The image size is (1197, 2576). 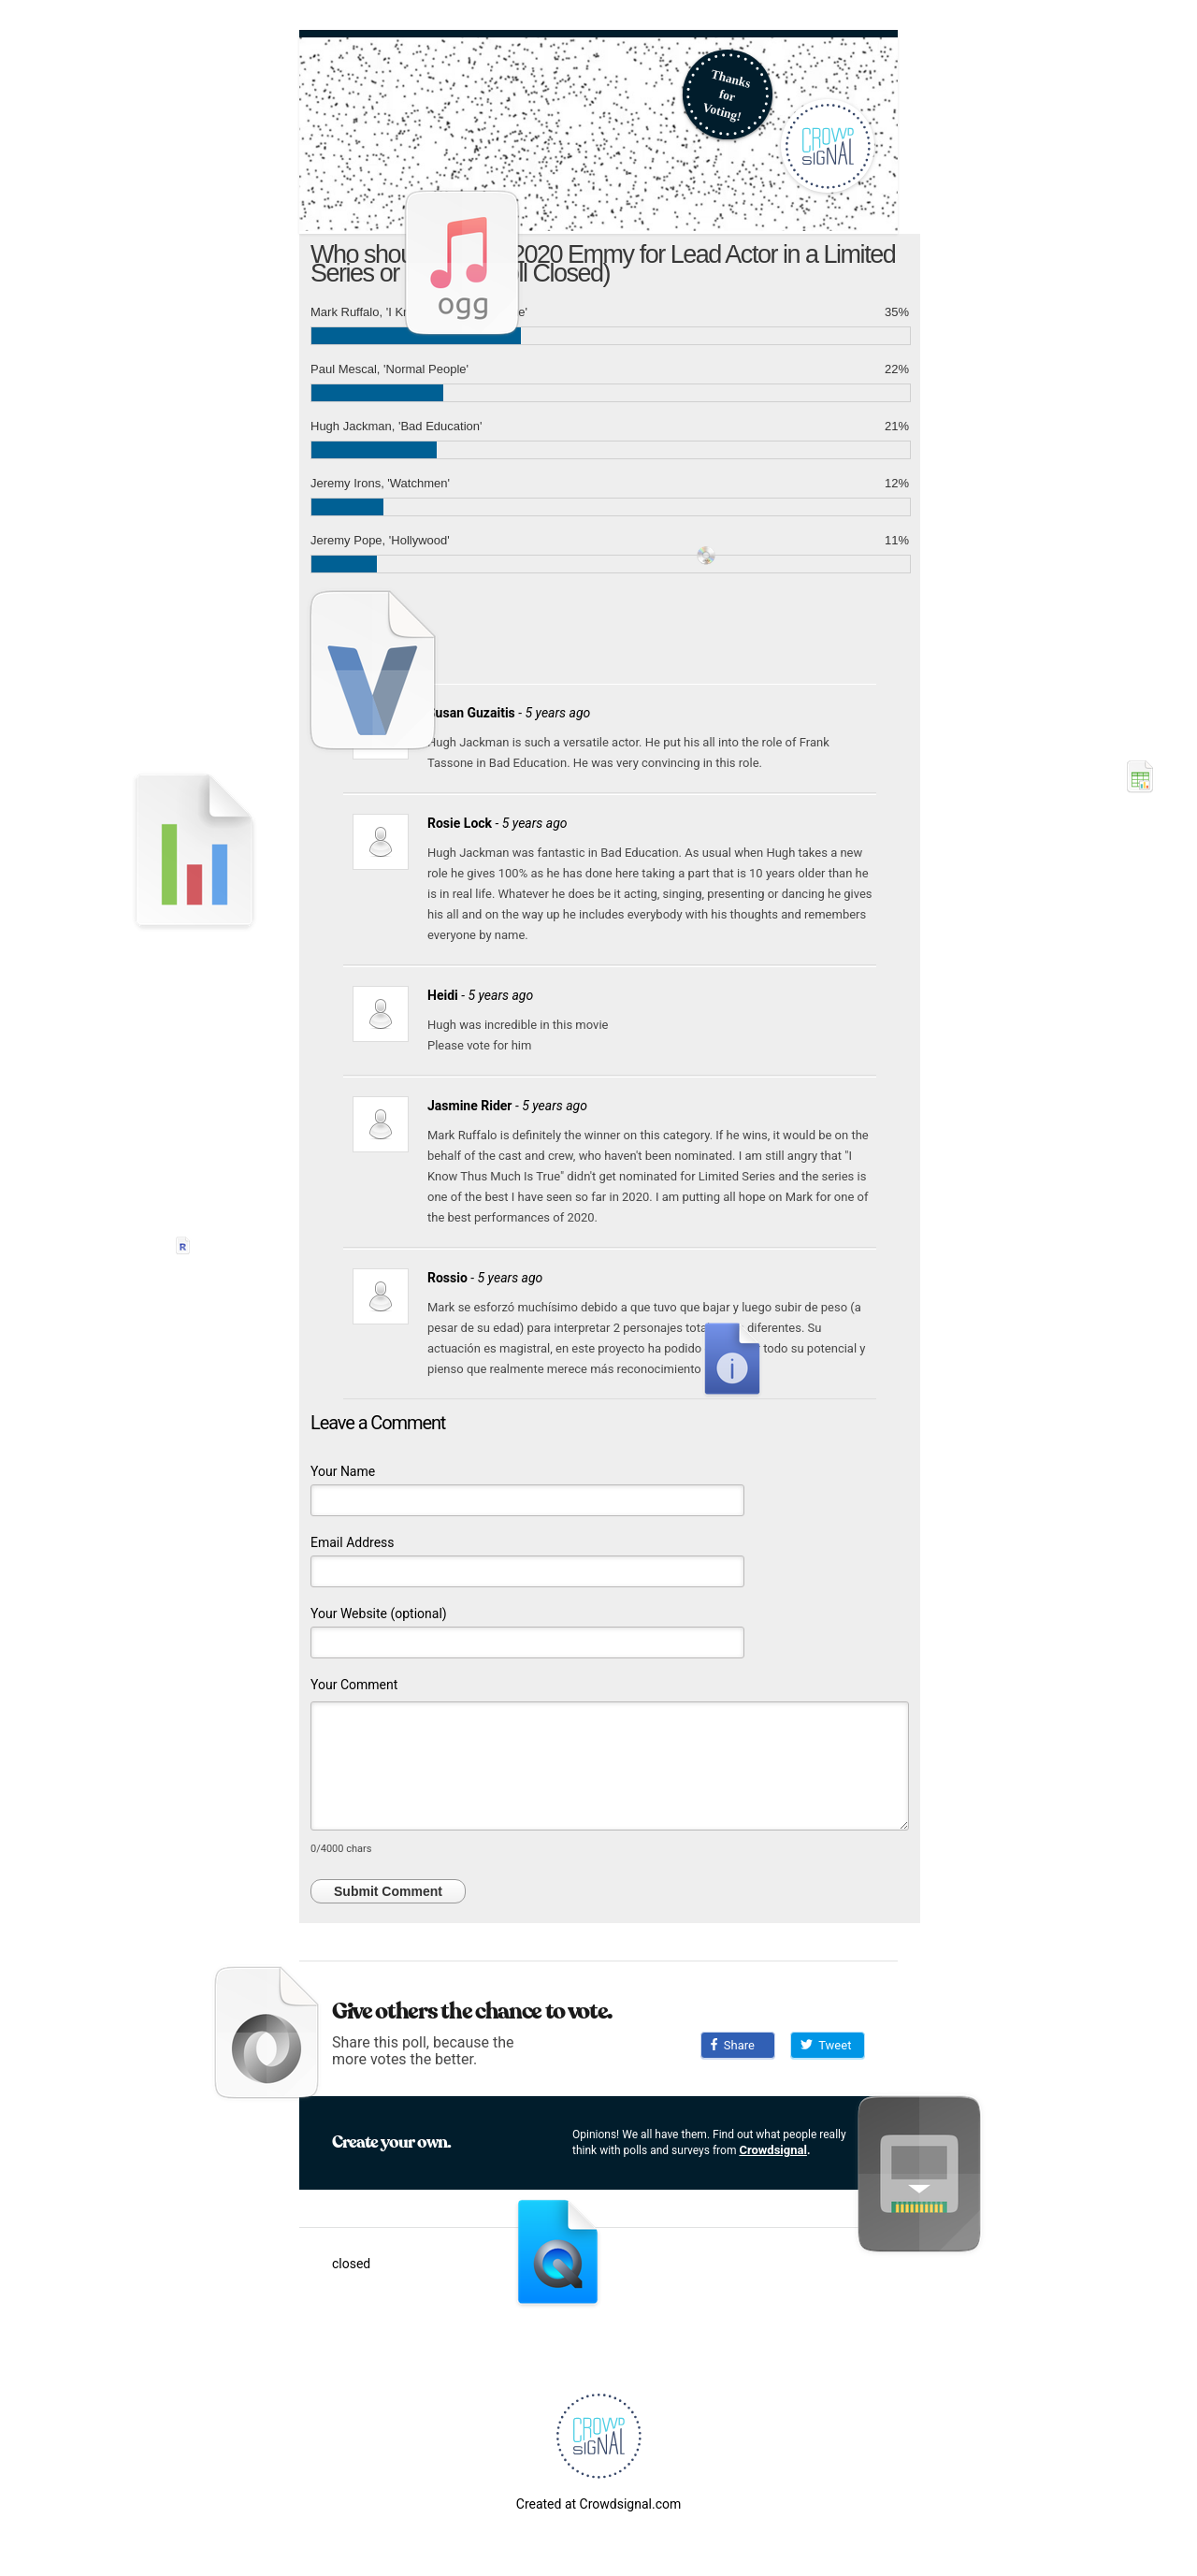 I want to click on an R programming language source file, so click(x=182, y=1245).